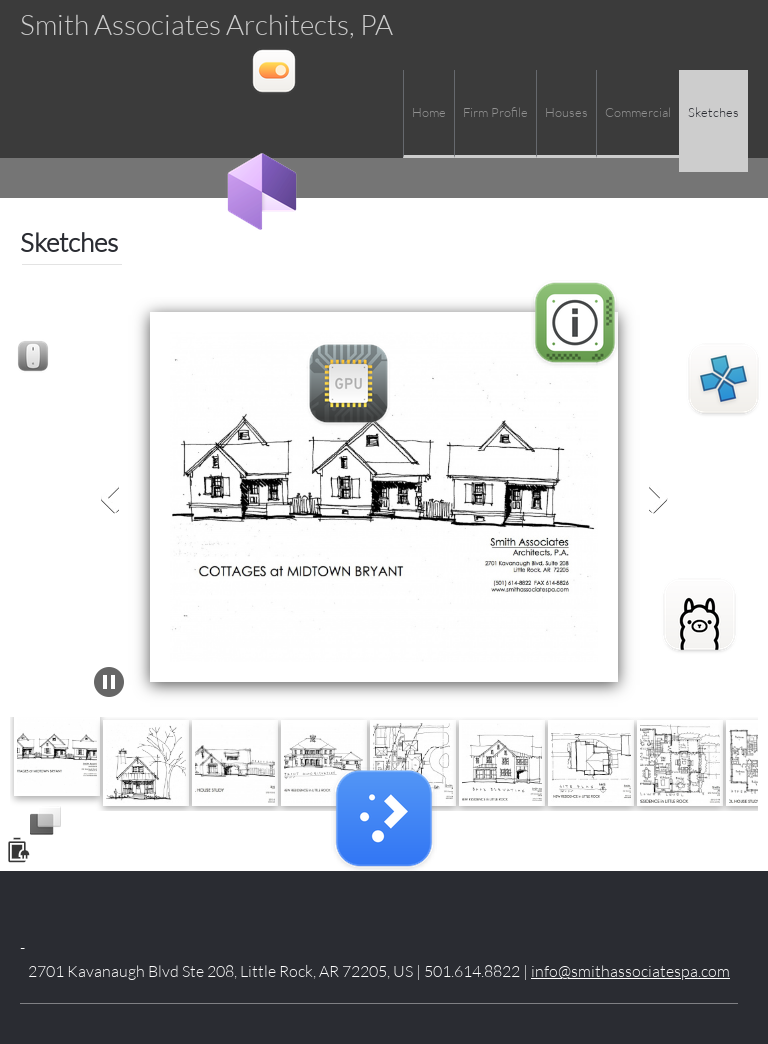  I want to click on view hardware information and system specs, so click(575, 324).